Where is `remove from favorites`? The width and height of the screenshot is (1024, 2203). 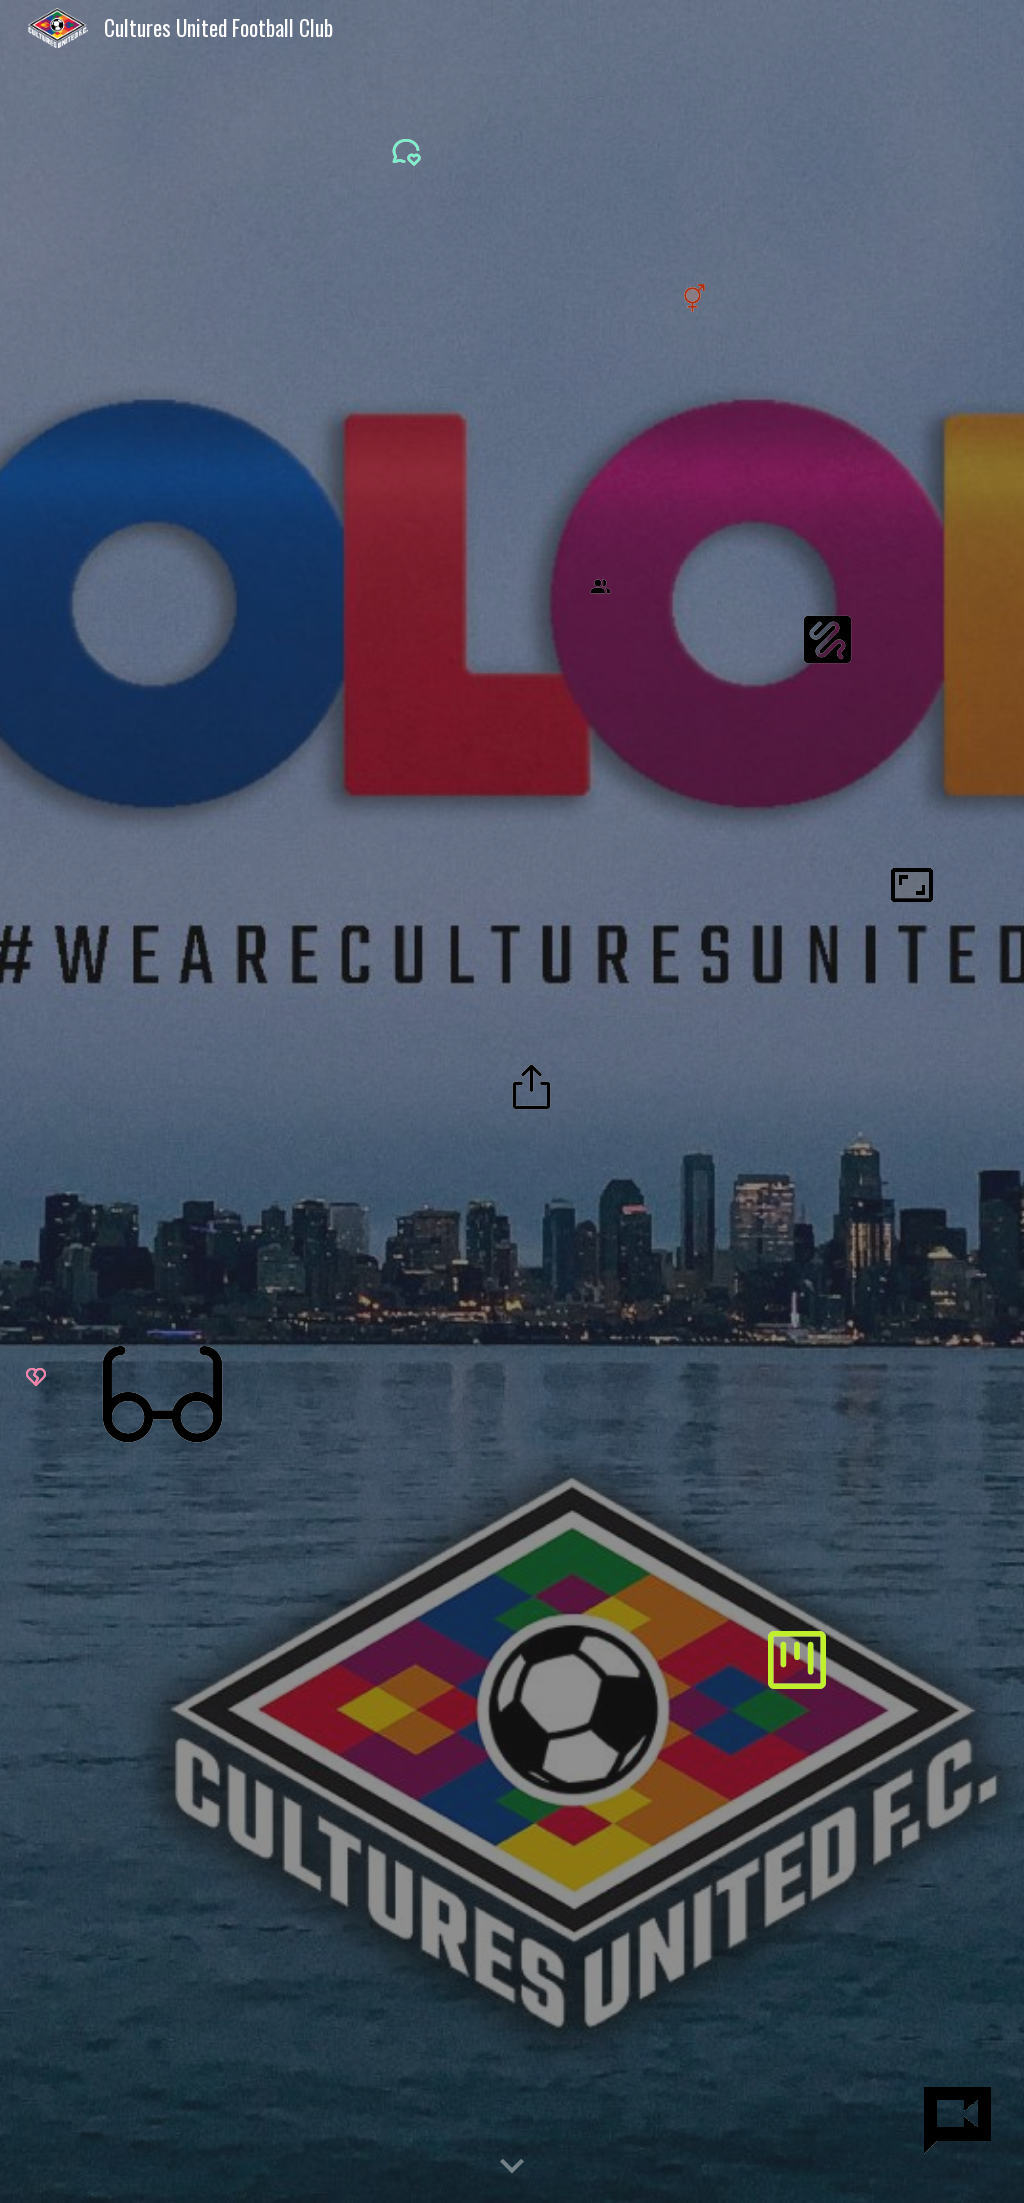 remove from favorites is located at coordinates (36, 1377).